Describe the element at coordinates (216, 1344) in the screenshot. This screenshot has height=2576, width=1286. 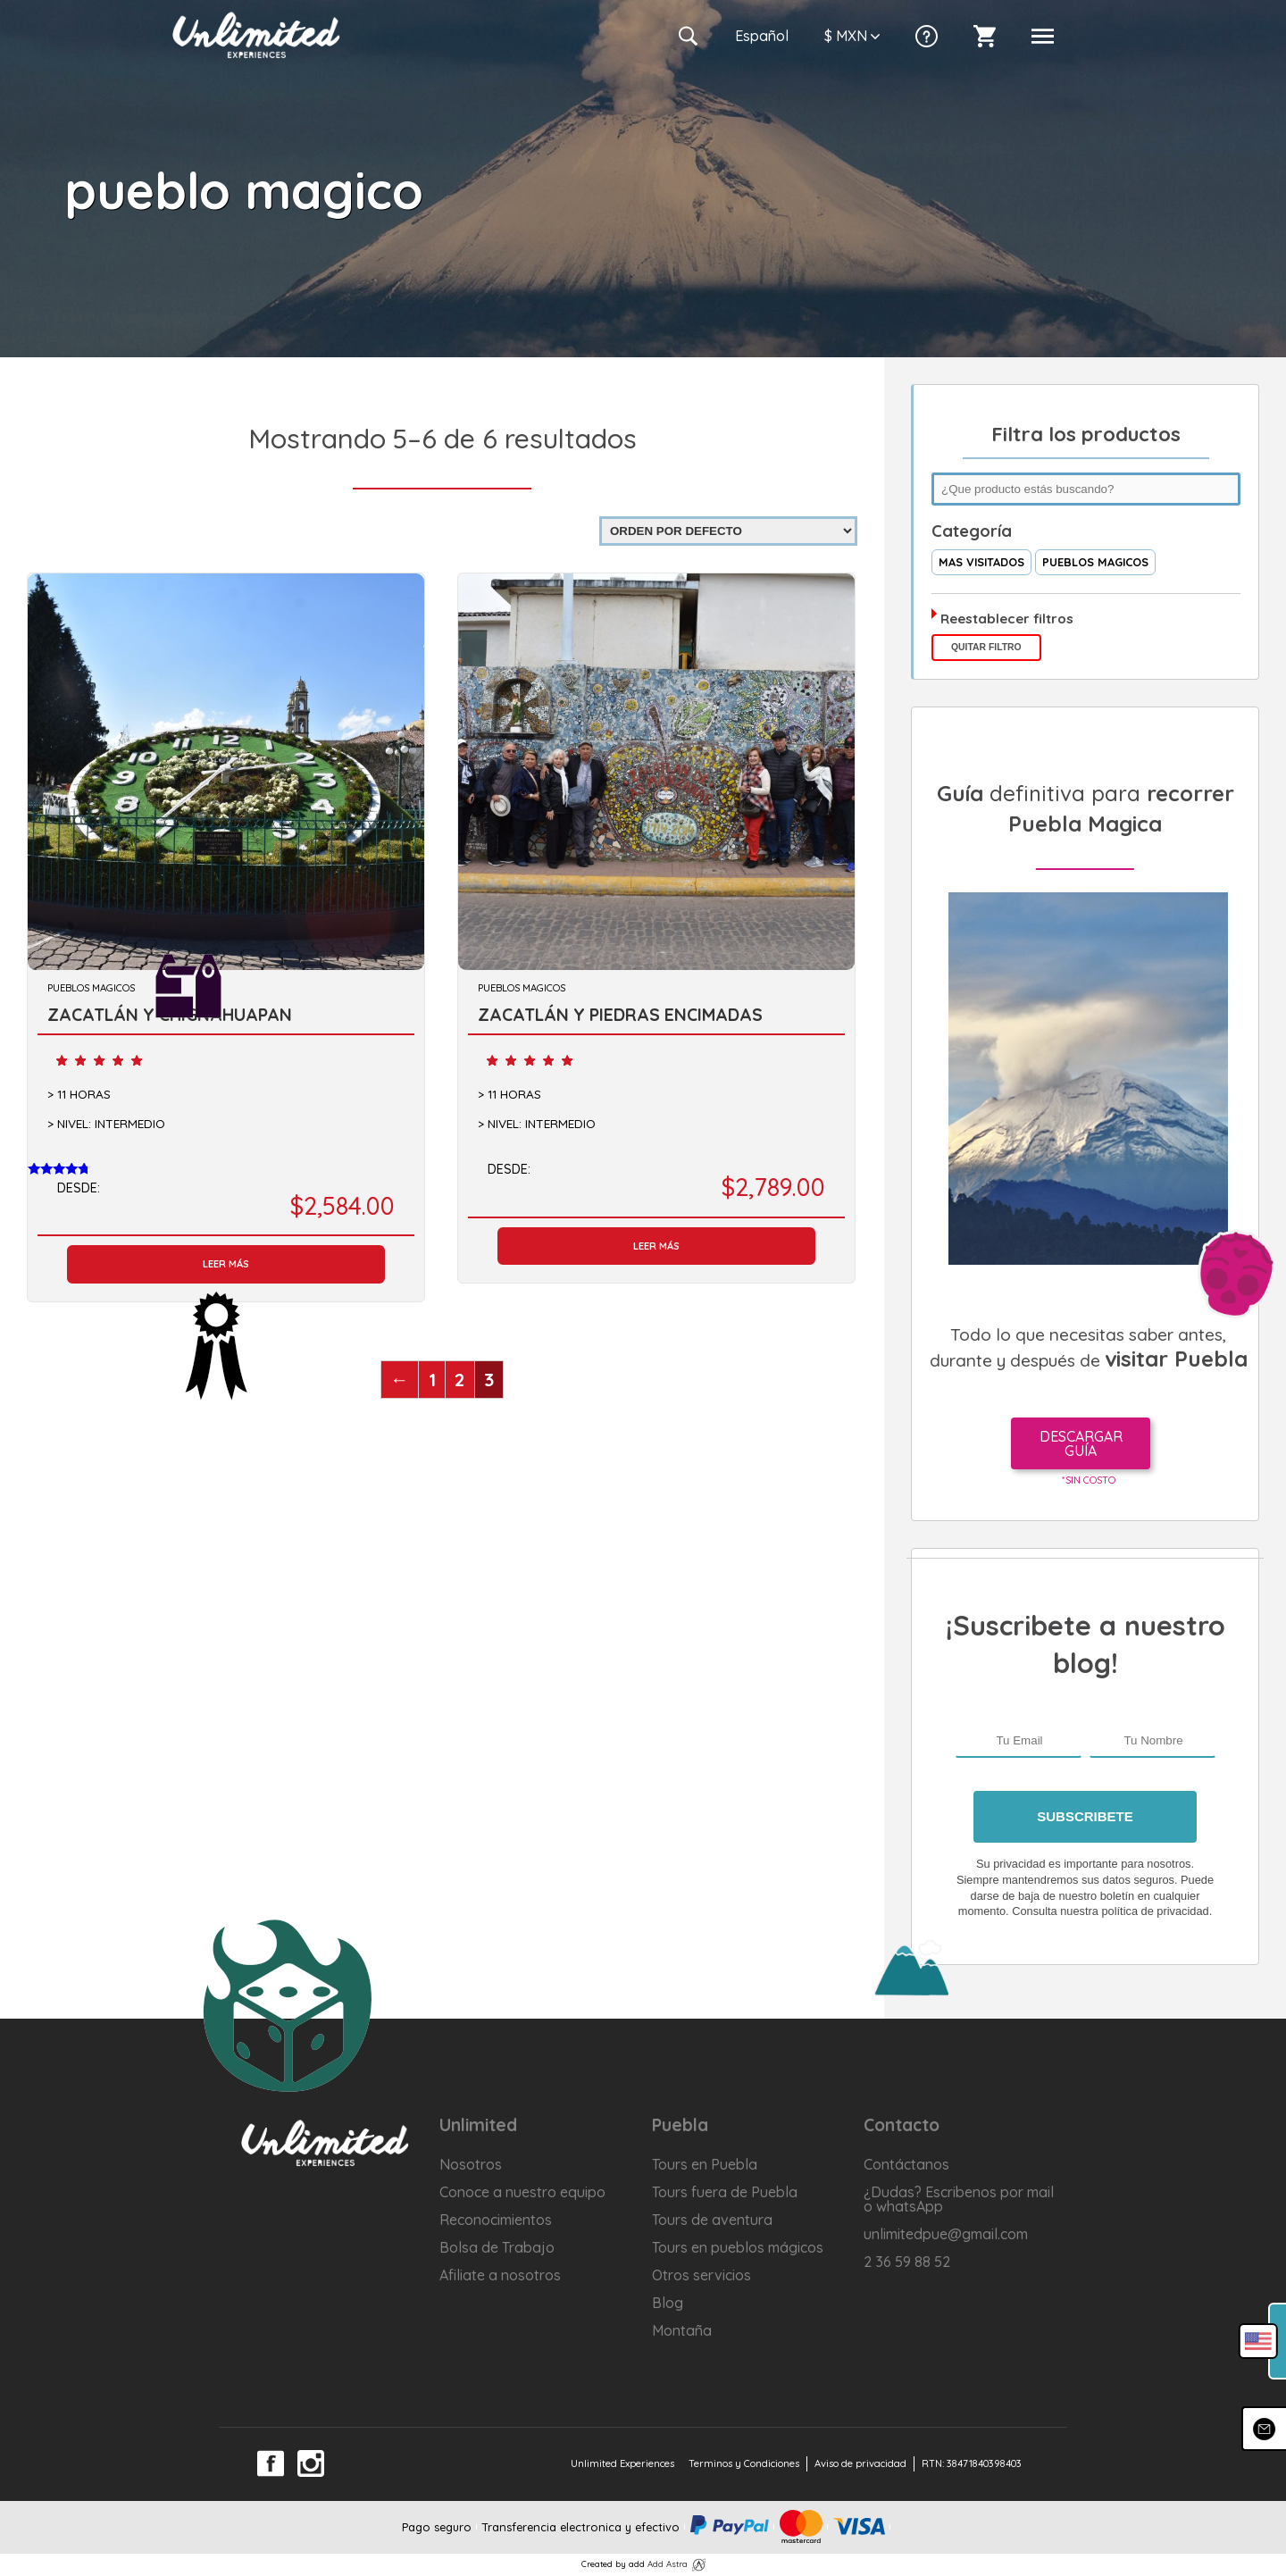
I see `view achievements or awards` at that location.